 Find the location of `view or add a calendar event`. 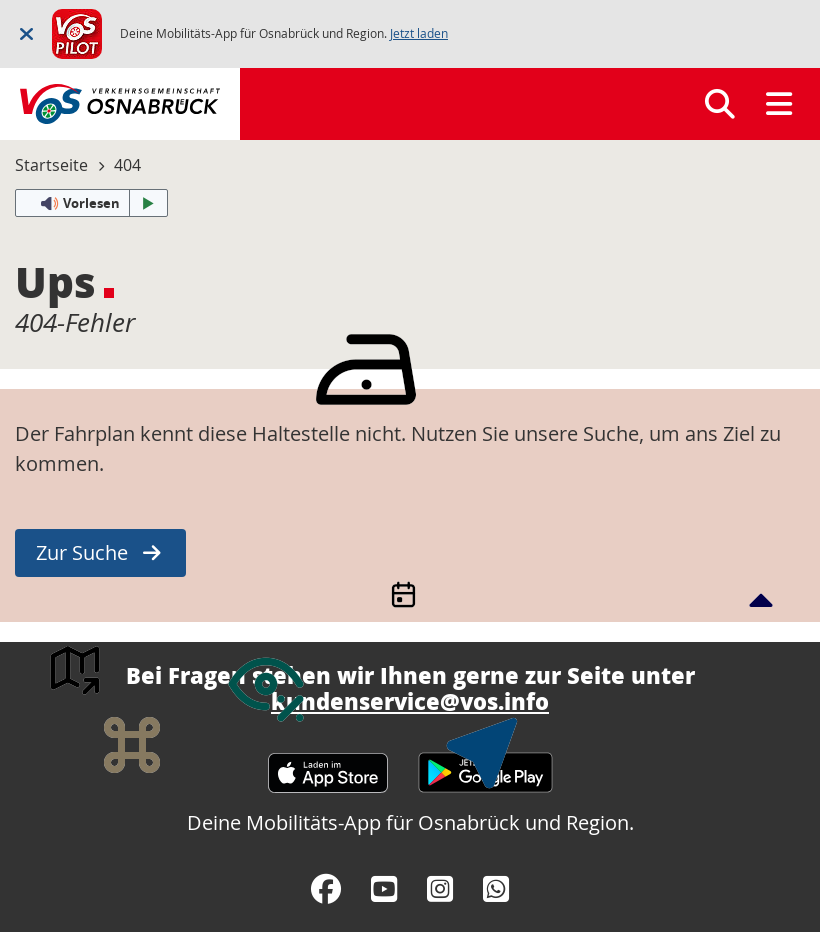

view or add a calendar event is located at coordinates (403, 594).